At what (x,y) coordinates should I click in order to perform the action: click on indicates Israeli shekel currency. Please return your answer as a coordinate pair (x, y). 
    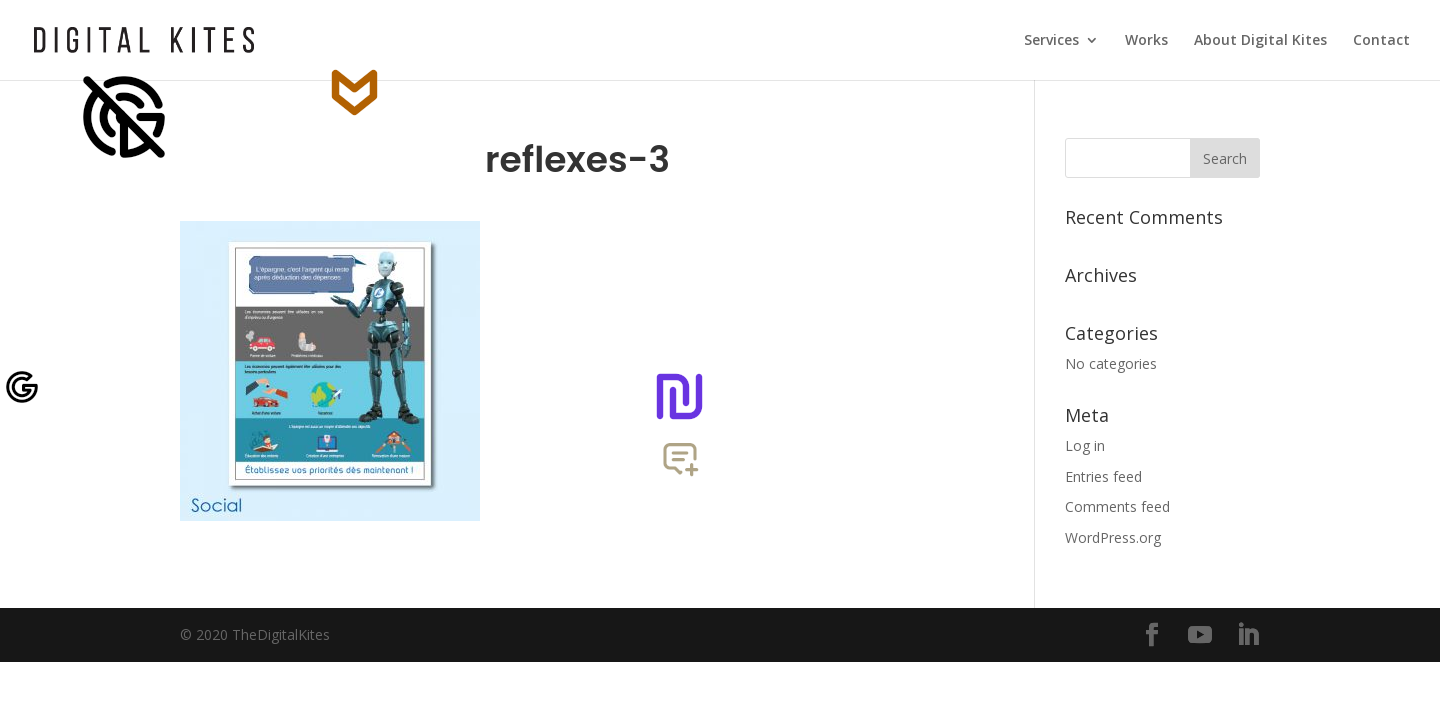
    Looking at the image, I should click on (679, 396).